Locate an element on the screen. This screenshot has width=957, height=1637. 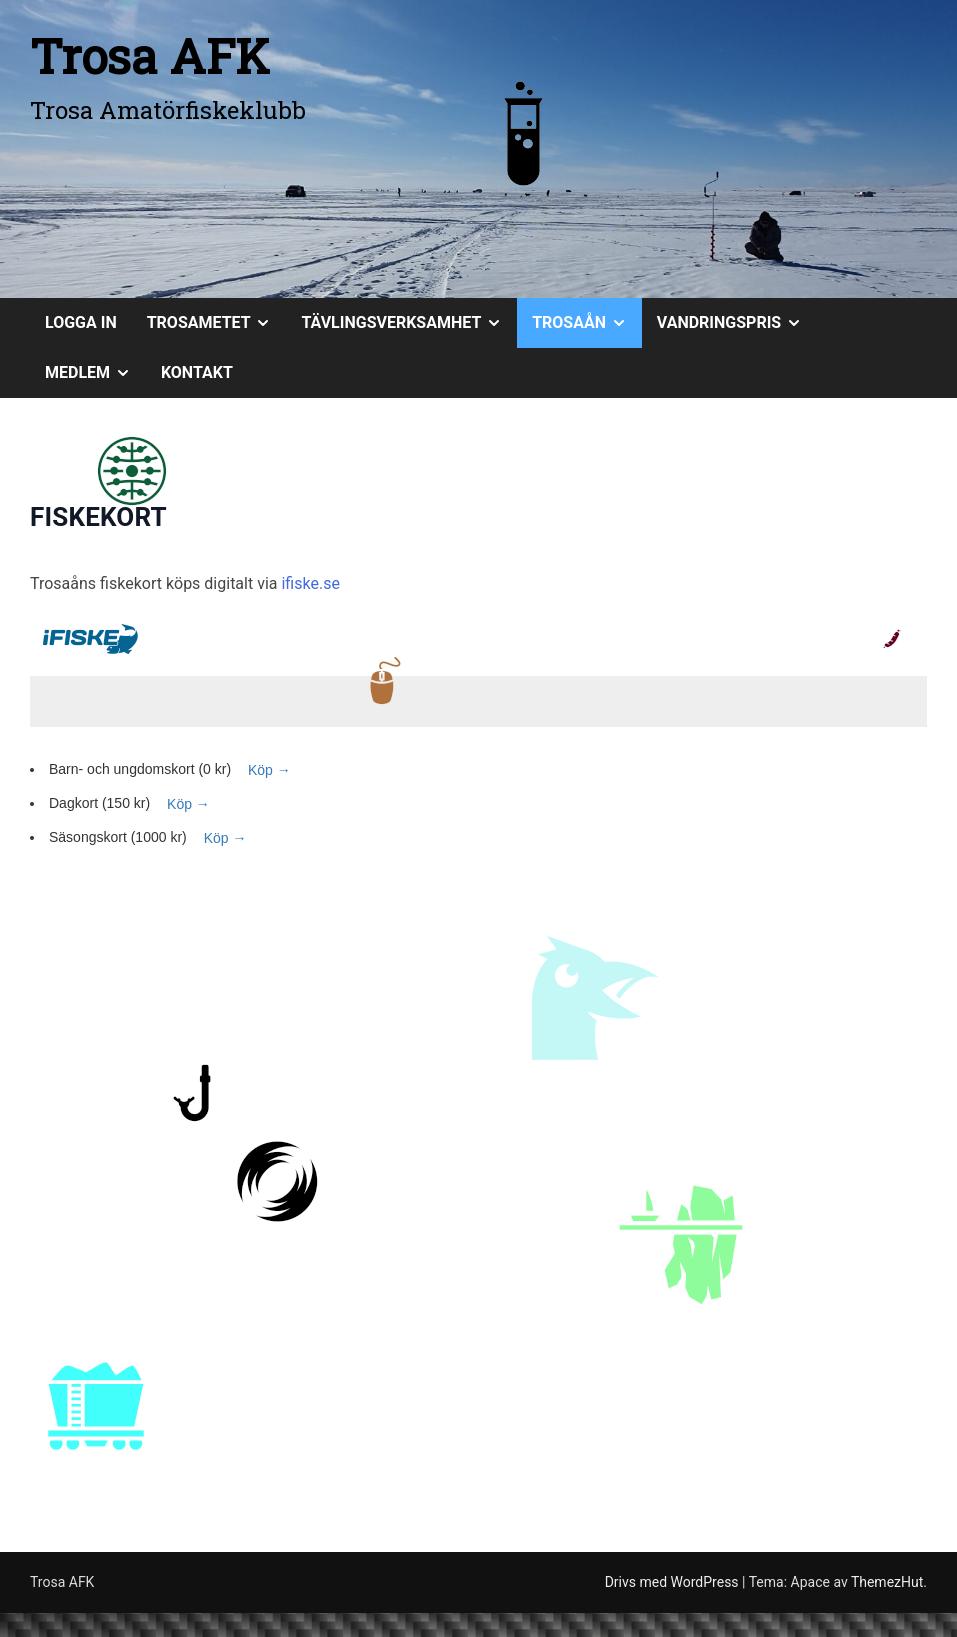
access snorkeling or diving activities is located at coordinates (192, 1093).